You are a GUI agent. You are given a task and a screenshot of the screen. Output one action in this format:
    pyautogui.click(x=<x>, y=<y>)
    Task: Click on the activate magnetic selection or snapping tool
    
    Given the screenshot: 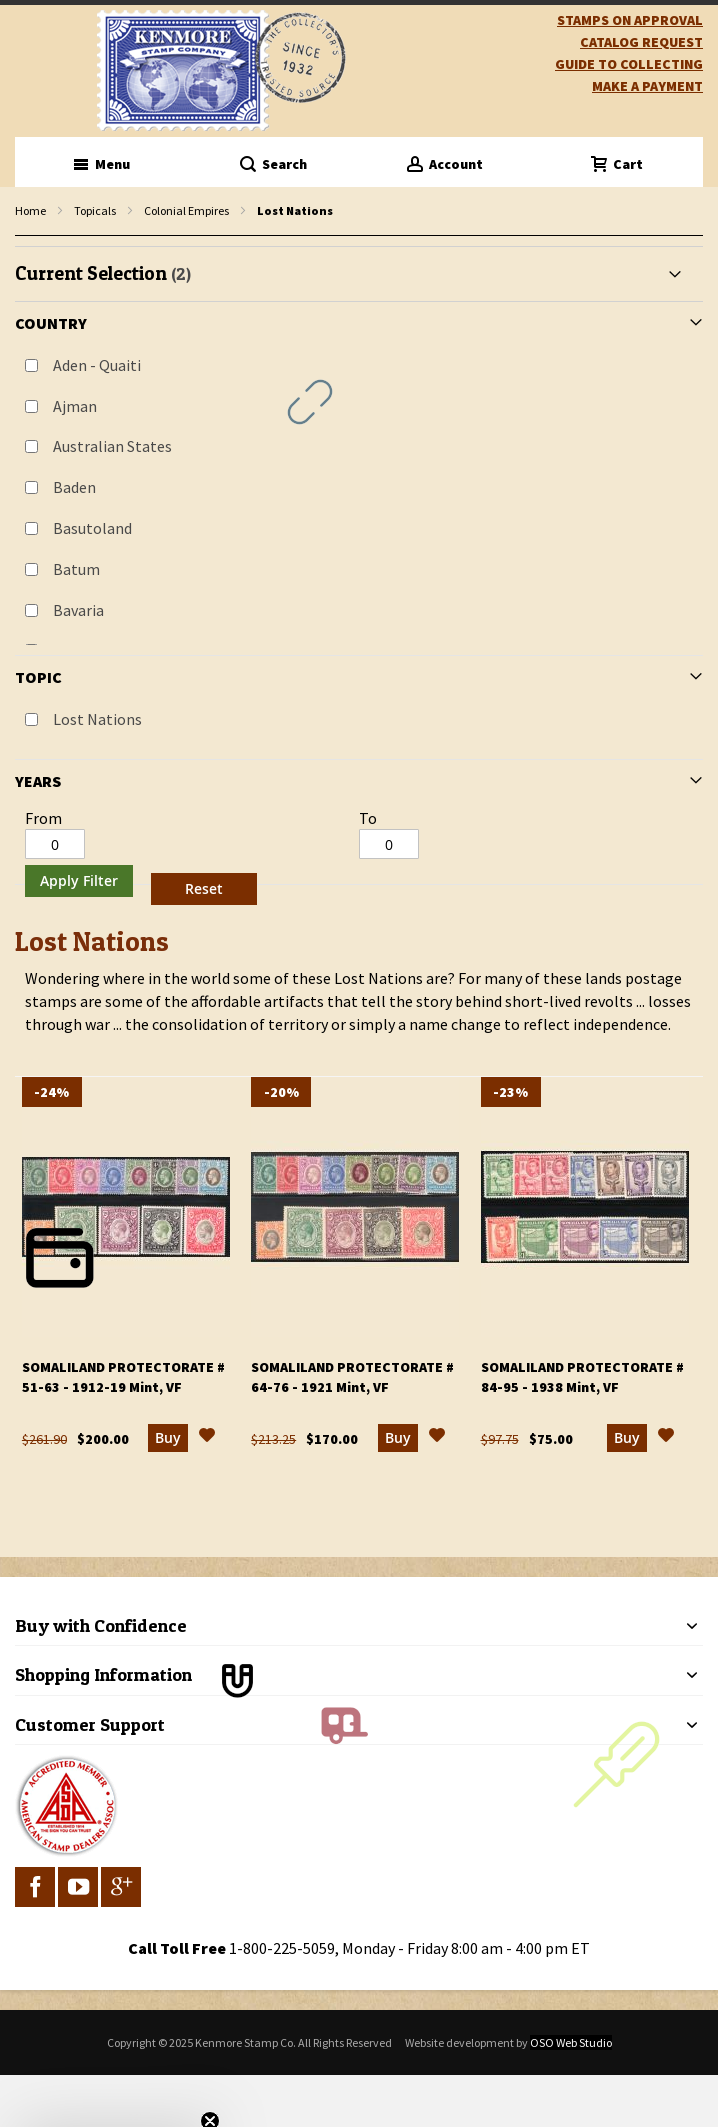 What is the action you would take?
    pyautogui.click(x=237, y=1679)
    